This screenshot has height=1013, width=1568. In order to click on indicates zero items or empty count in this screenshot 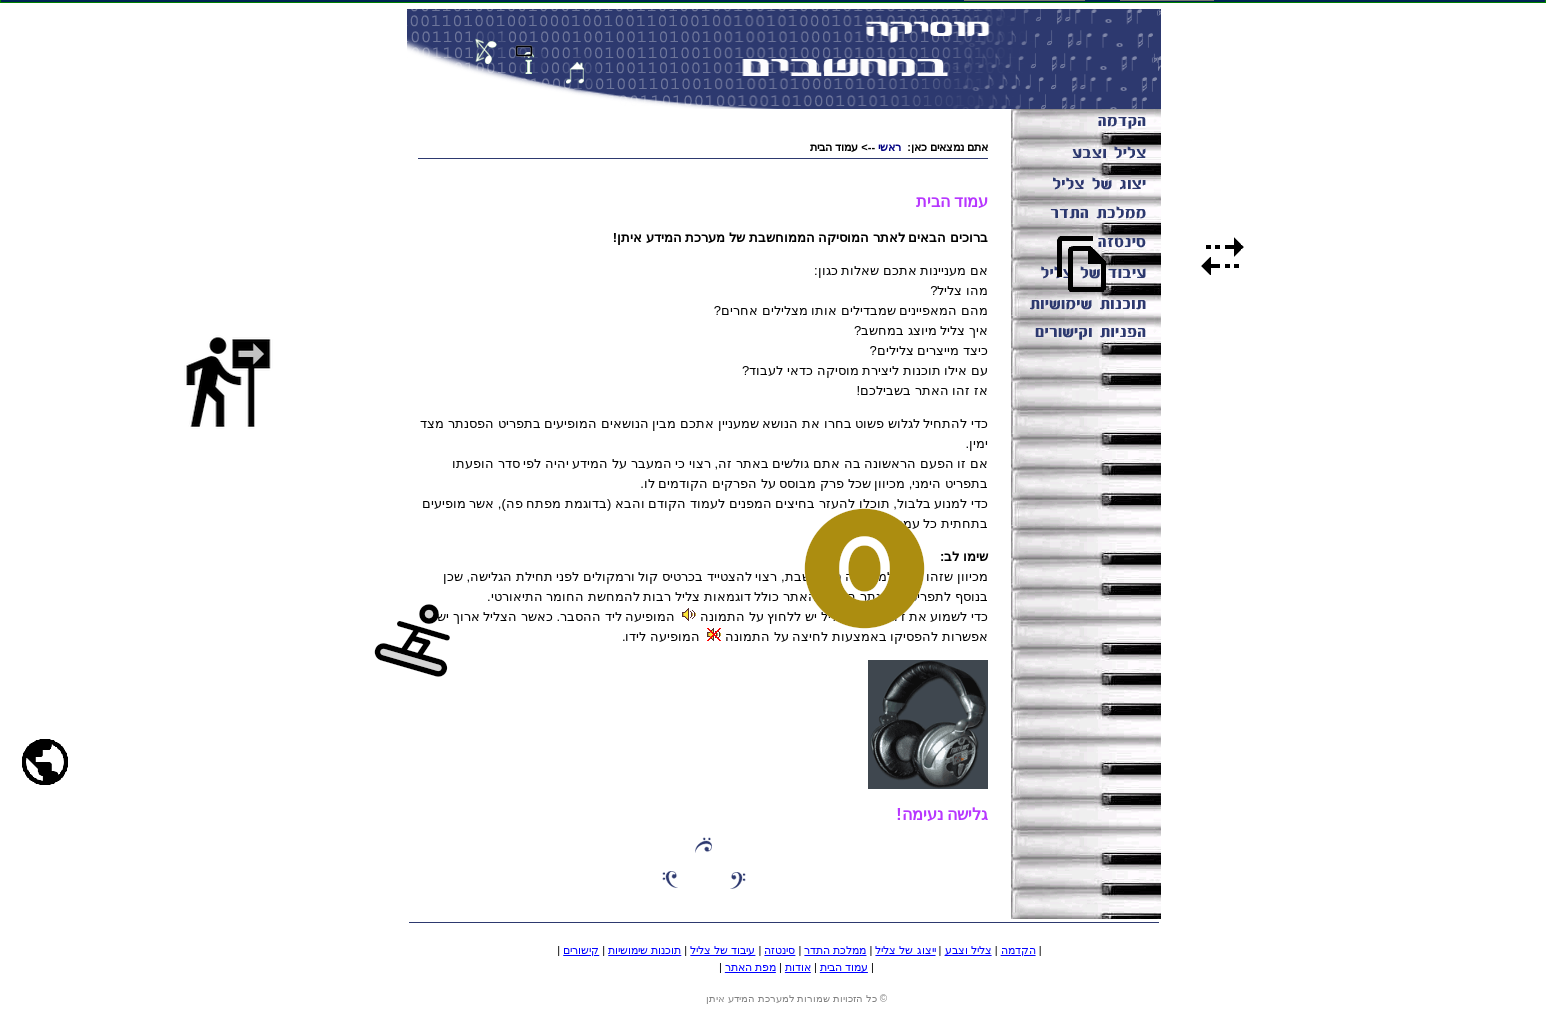, I will do `click(864, 568)`.